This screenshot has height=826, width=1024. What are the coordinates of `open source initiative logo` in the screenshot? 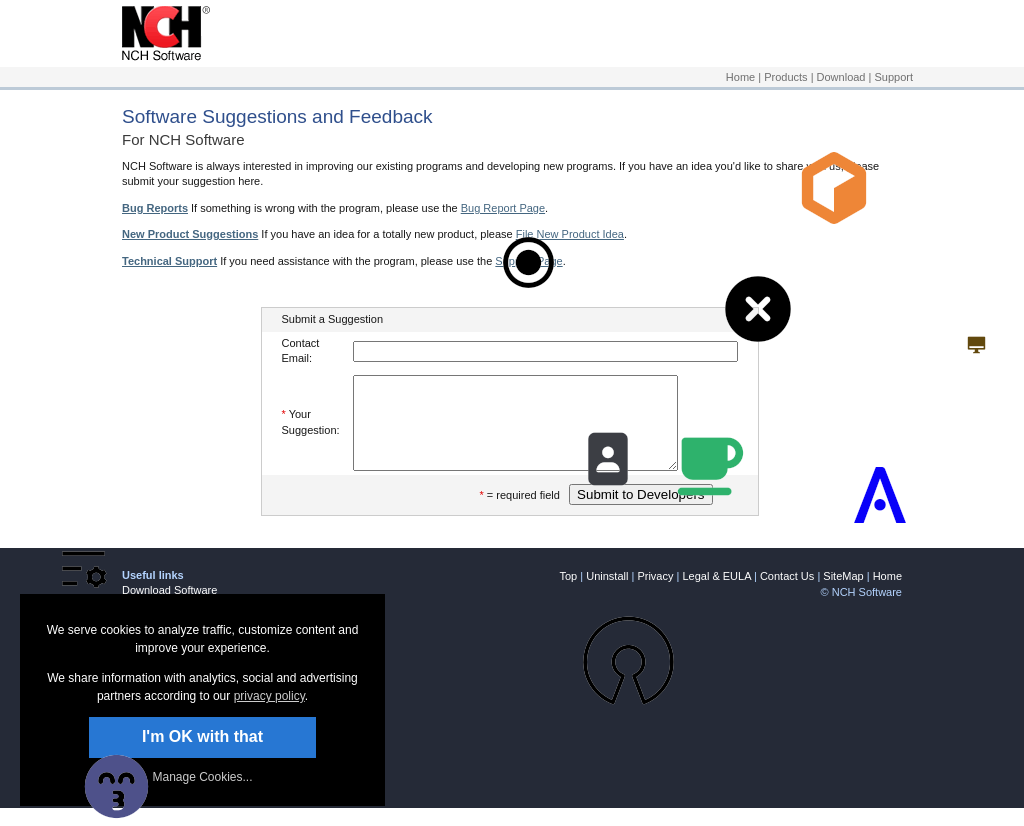 It's located at (628, 660).